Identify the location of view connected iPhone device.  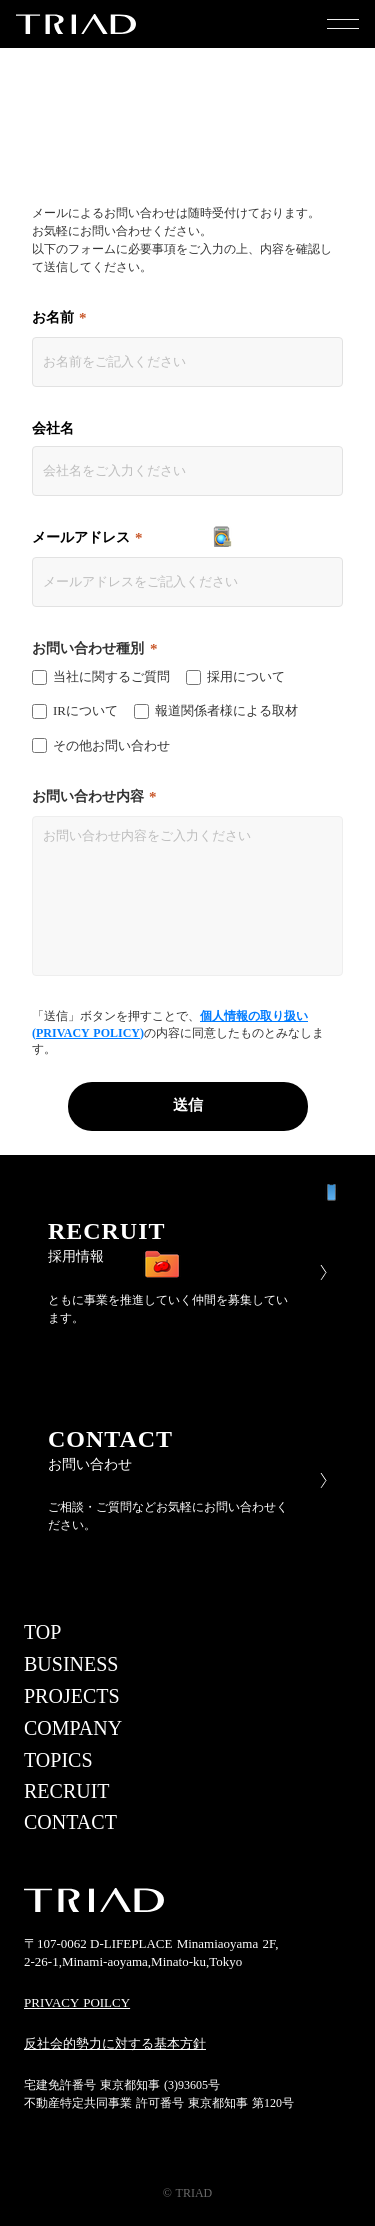
(331, 1192).